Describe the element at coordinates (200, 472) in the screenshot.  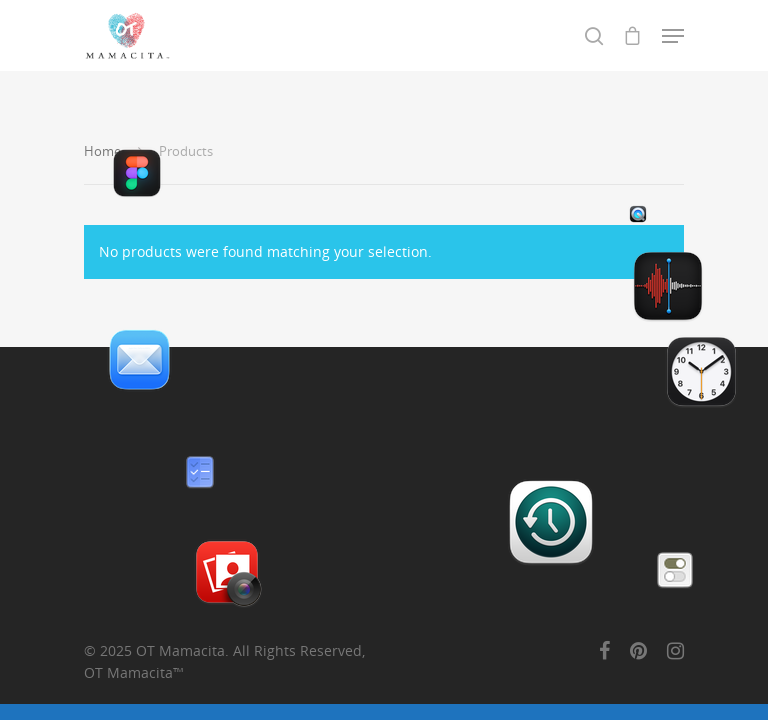
I see `open work tasks or to-do list` at that location.